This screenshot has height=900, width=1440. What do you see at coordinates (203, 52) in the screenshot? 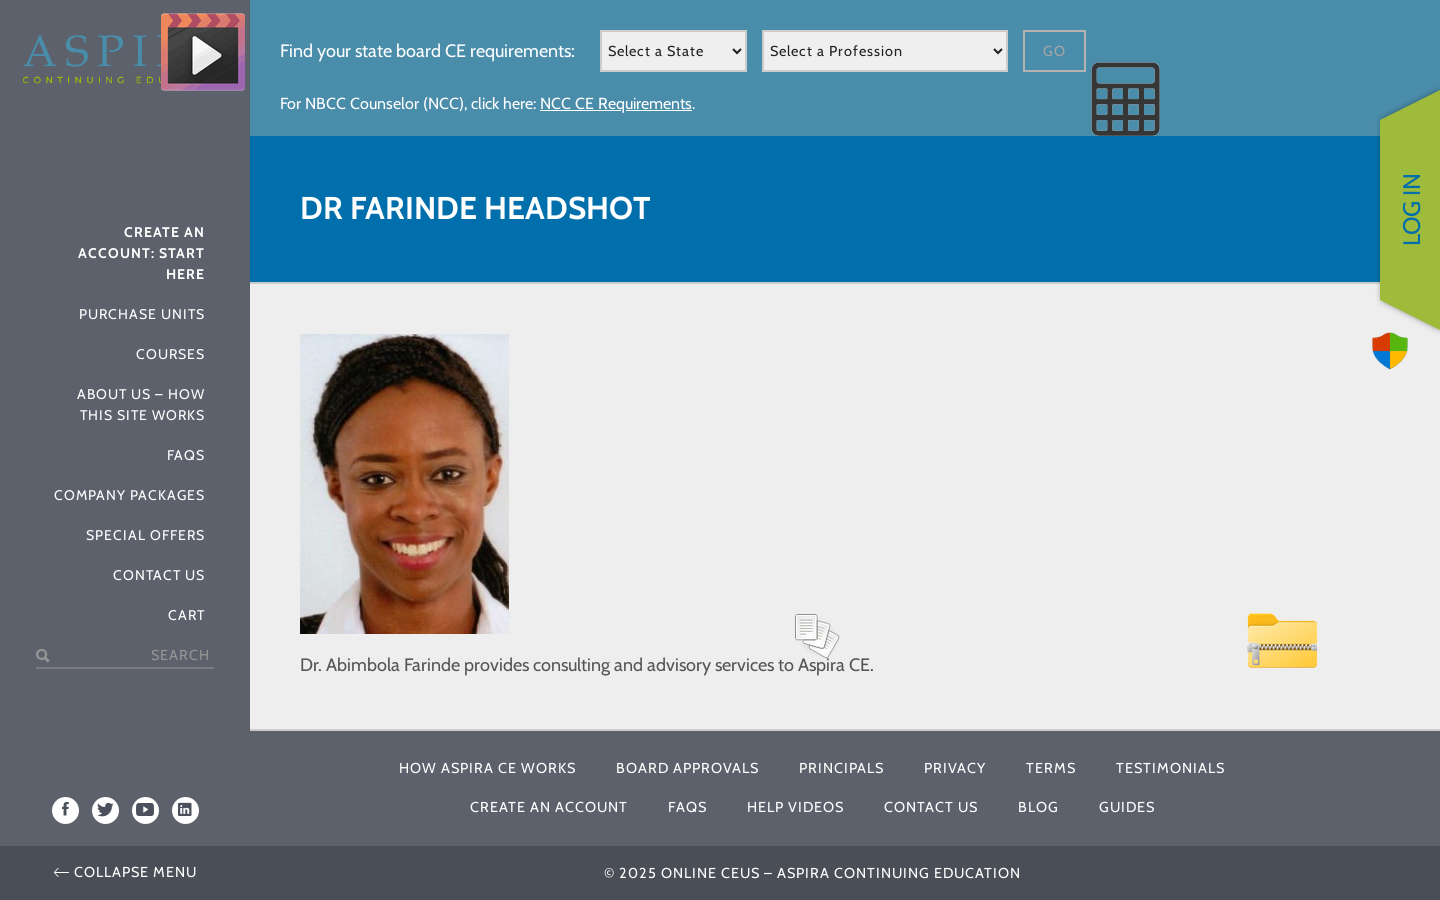
I see `open the tv or video streaming app` at bounding box center [203, 52].